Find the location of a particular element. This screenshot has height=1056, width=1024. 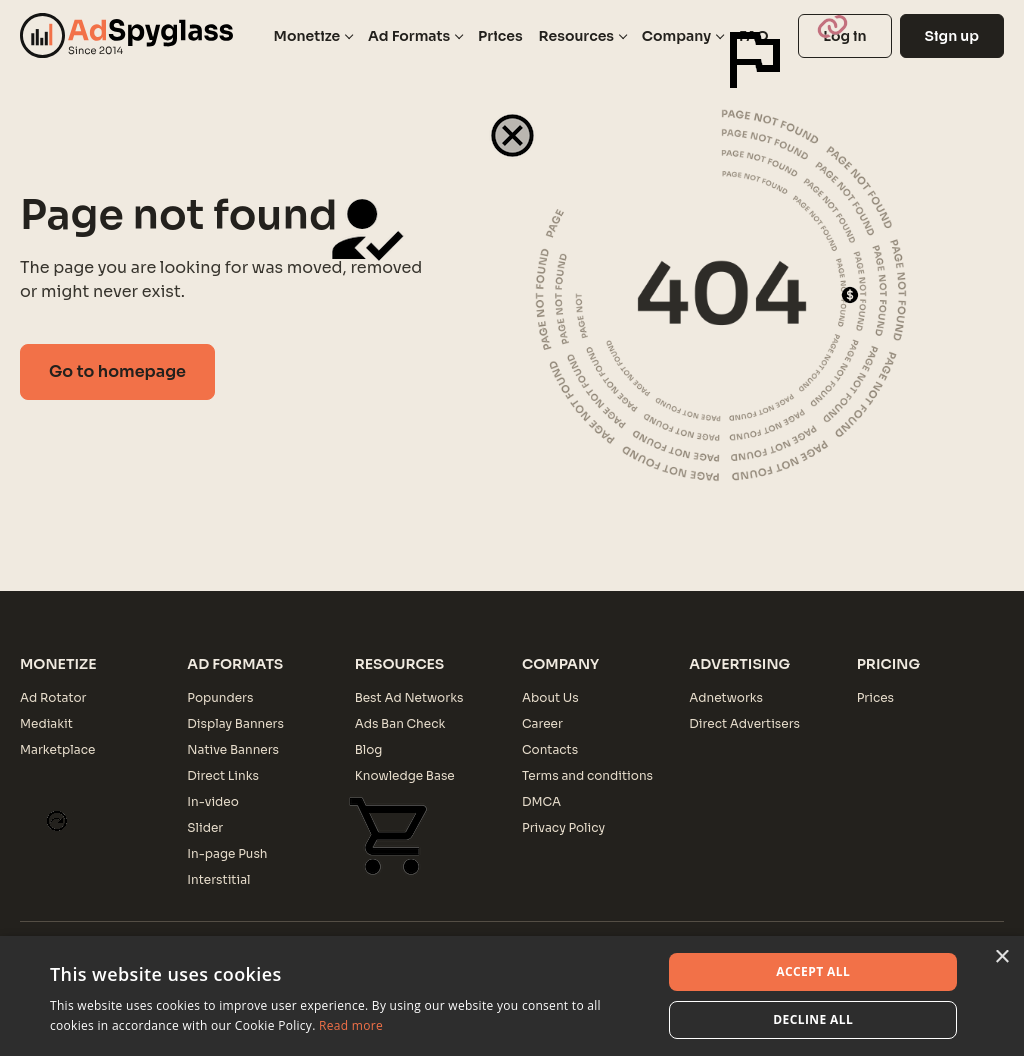

view account balance or financial information is located at coordinates (850, 295).